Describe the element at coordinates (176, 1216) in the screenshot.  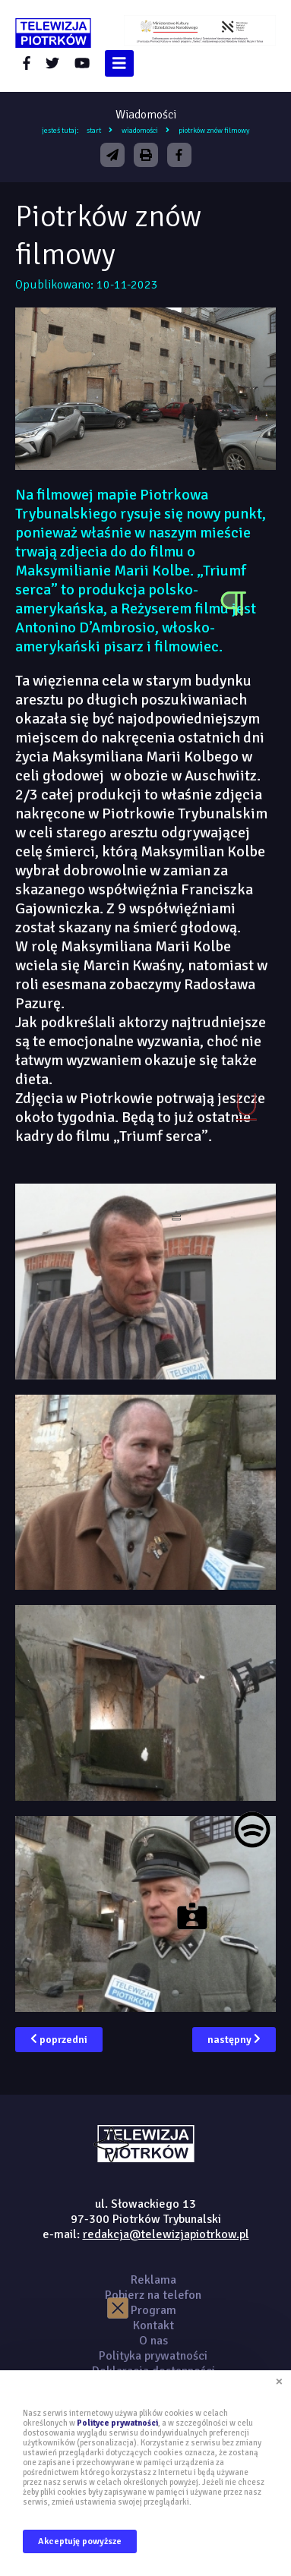
I see `add a new row above` at that location.